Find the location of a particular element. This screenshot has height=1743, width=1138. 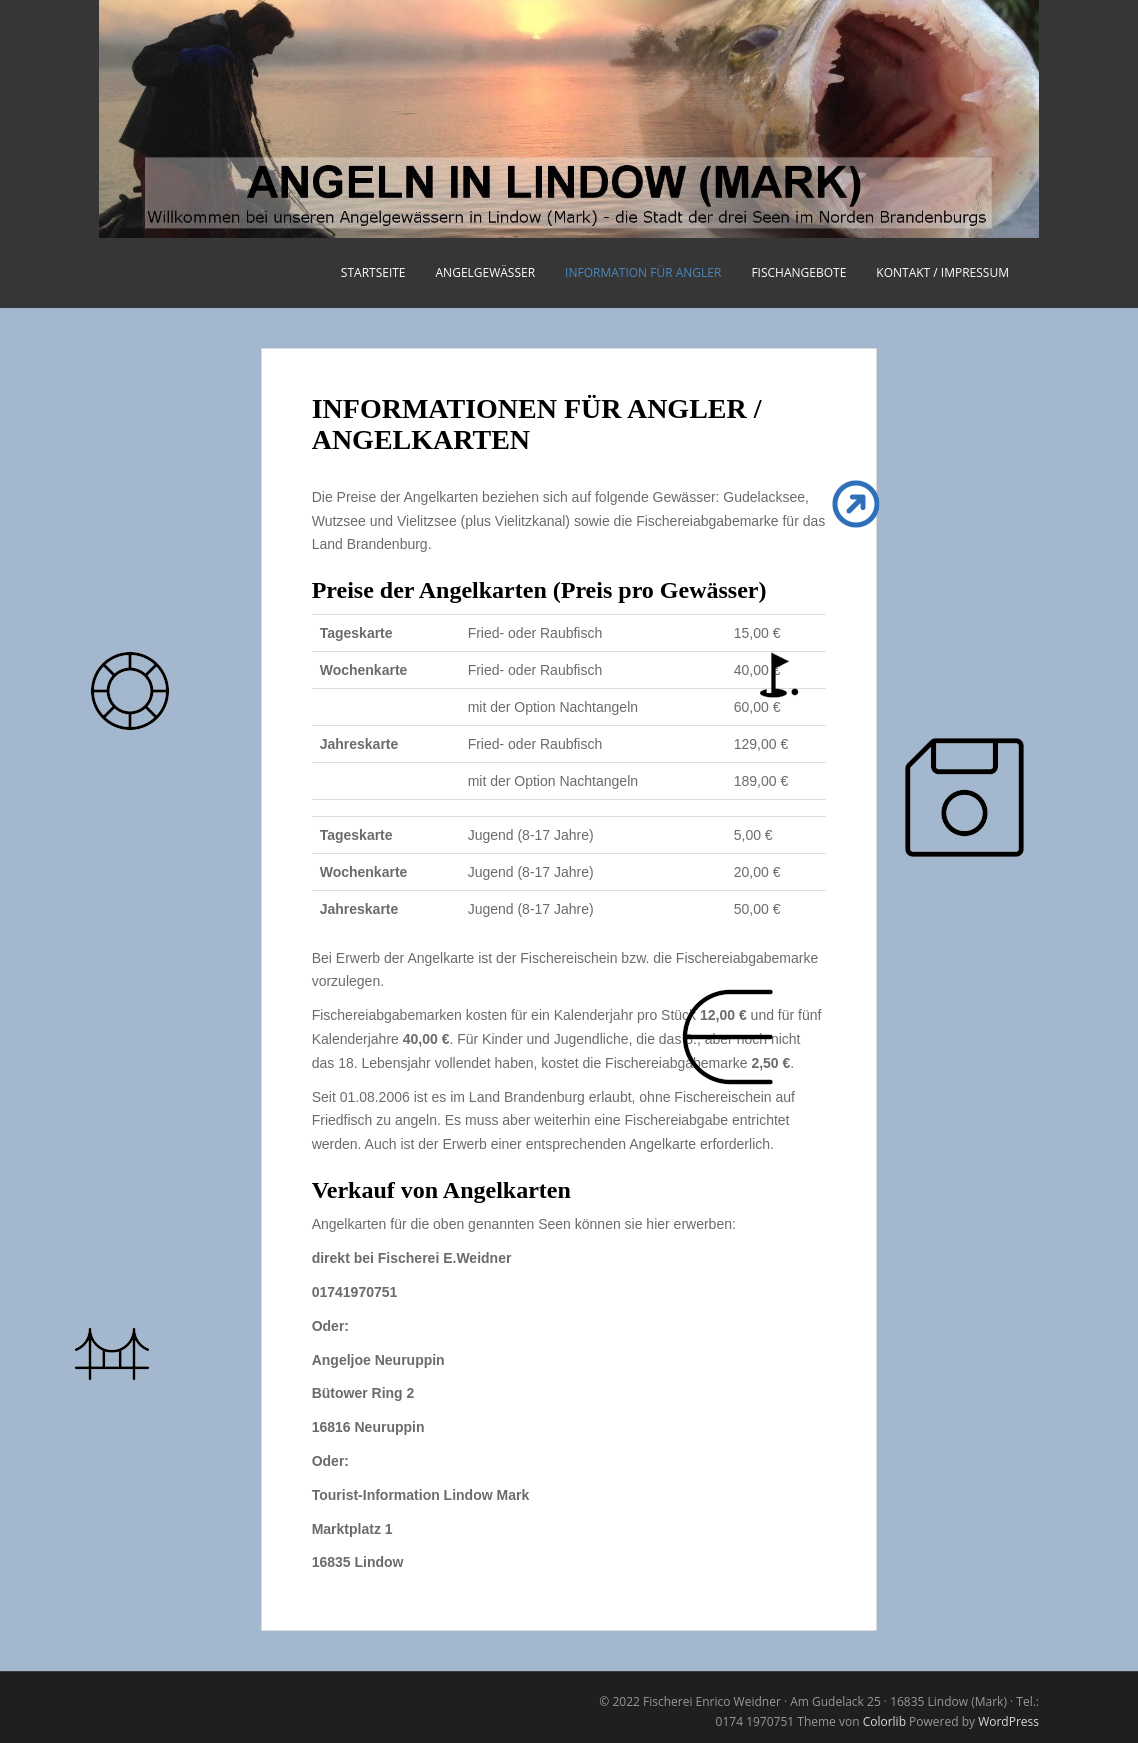

indicates set membership in mathematical notation is located at coordinates (730, 1037).